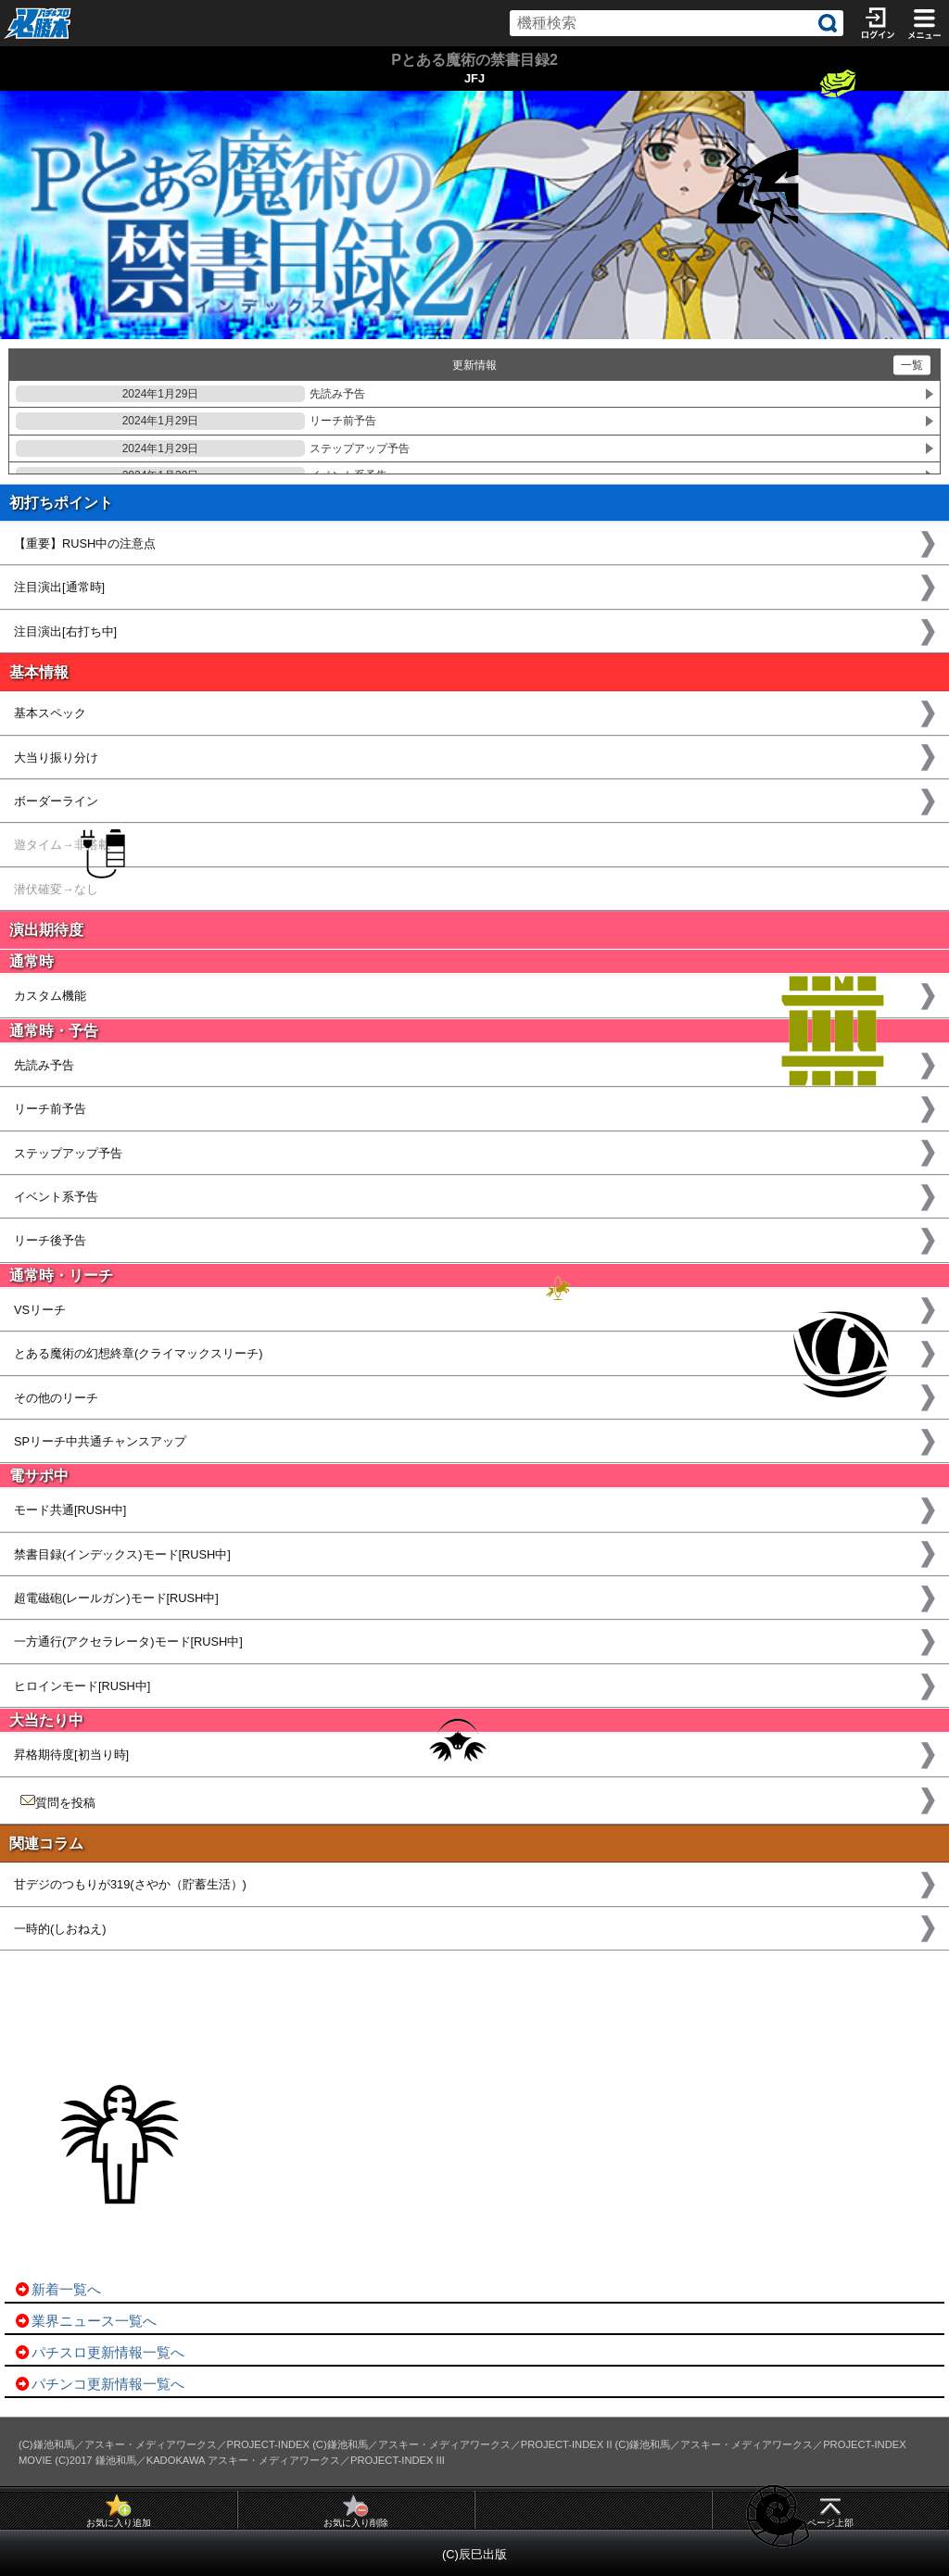 The height and width of the screenshot is (2576, 949). Describe the element at coordinates (832, 1030) in the screenshot. I see `wood or lumber resources in inventory` at that location.